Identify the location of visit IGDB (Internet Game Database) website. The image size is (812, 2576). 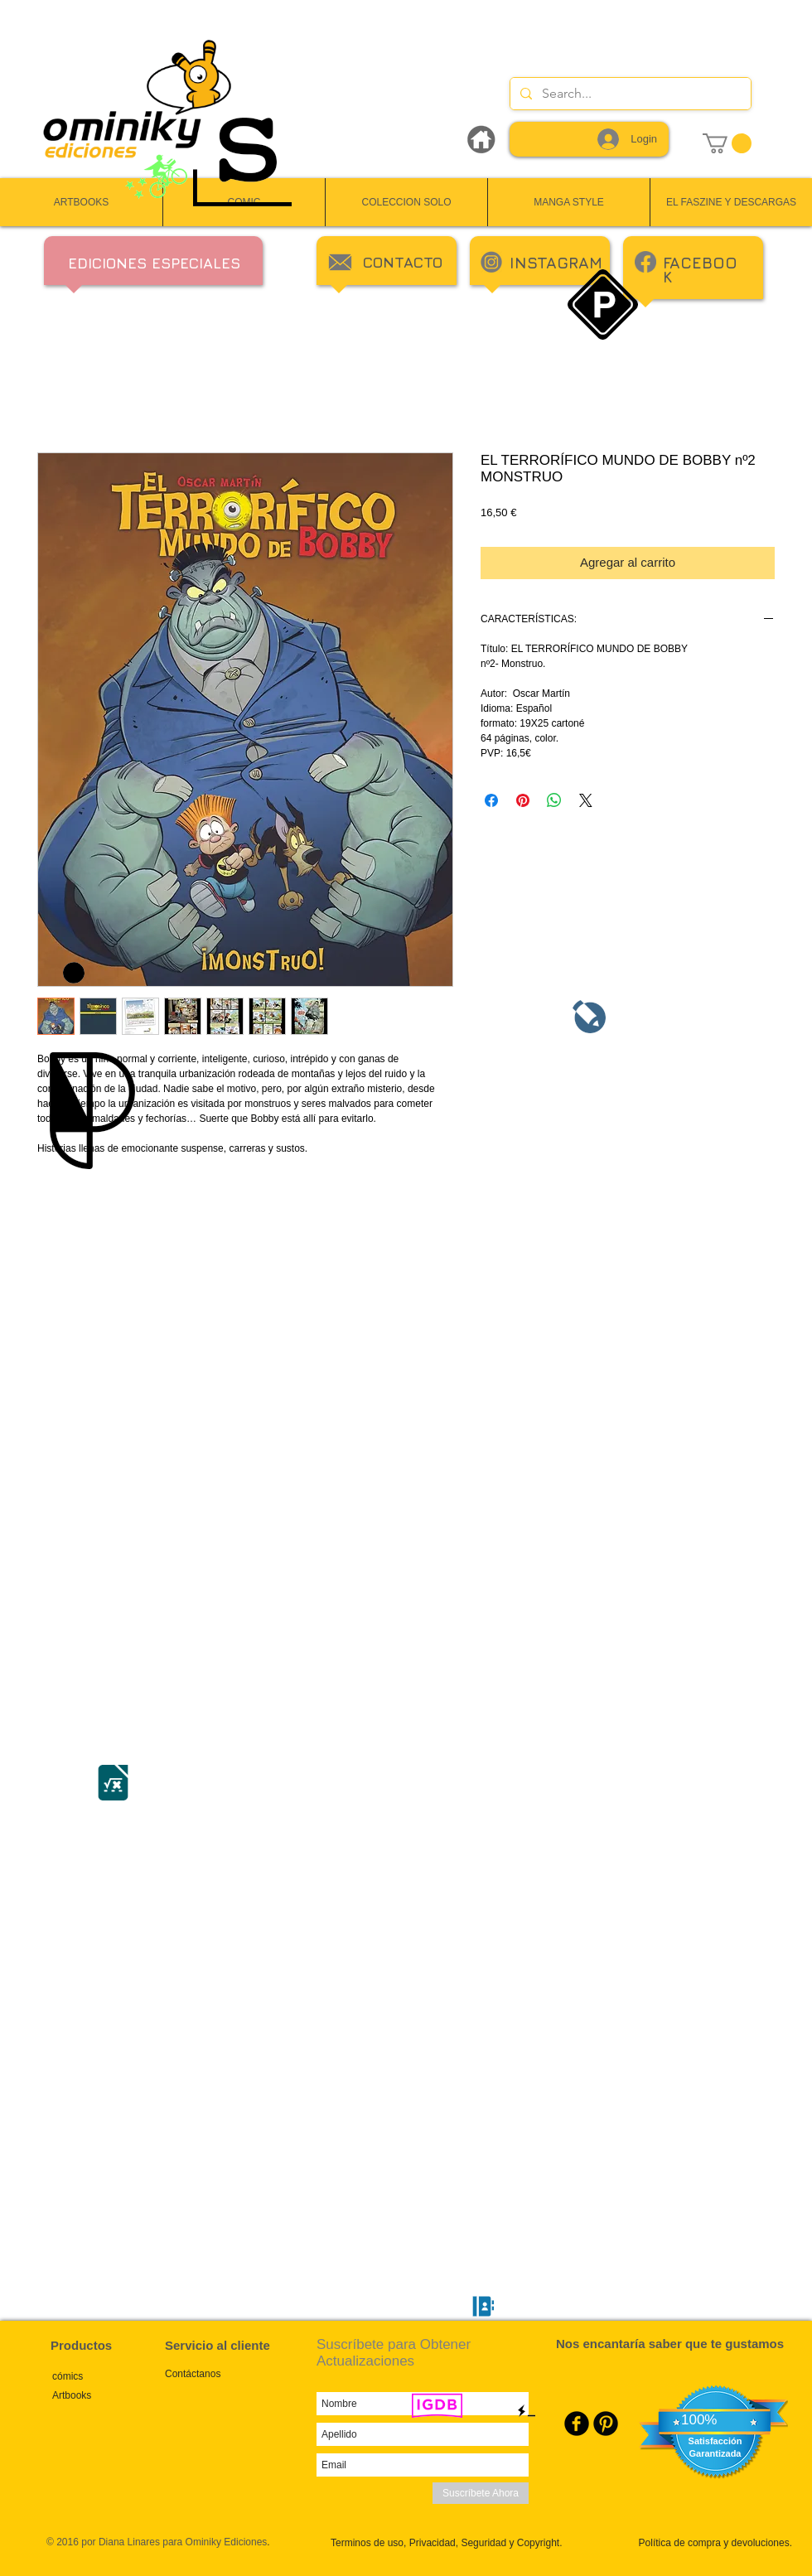
(437, 2405).